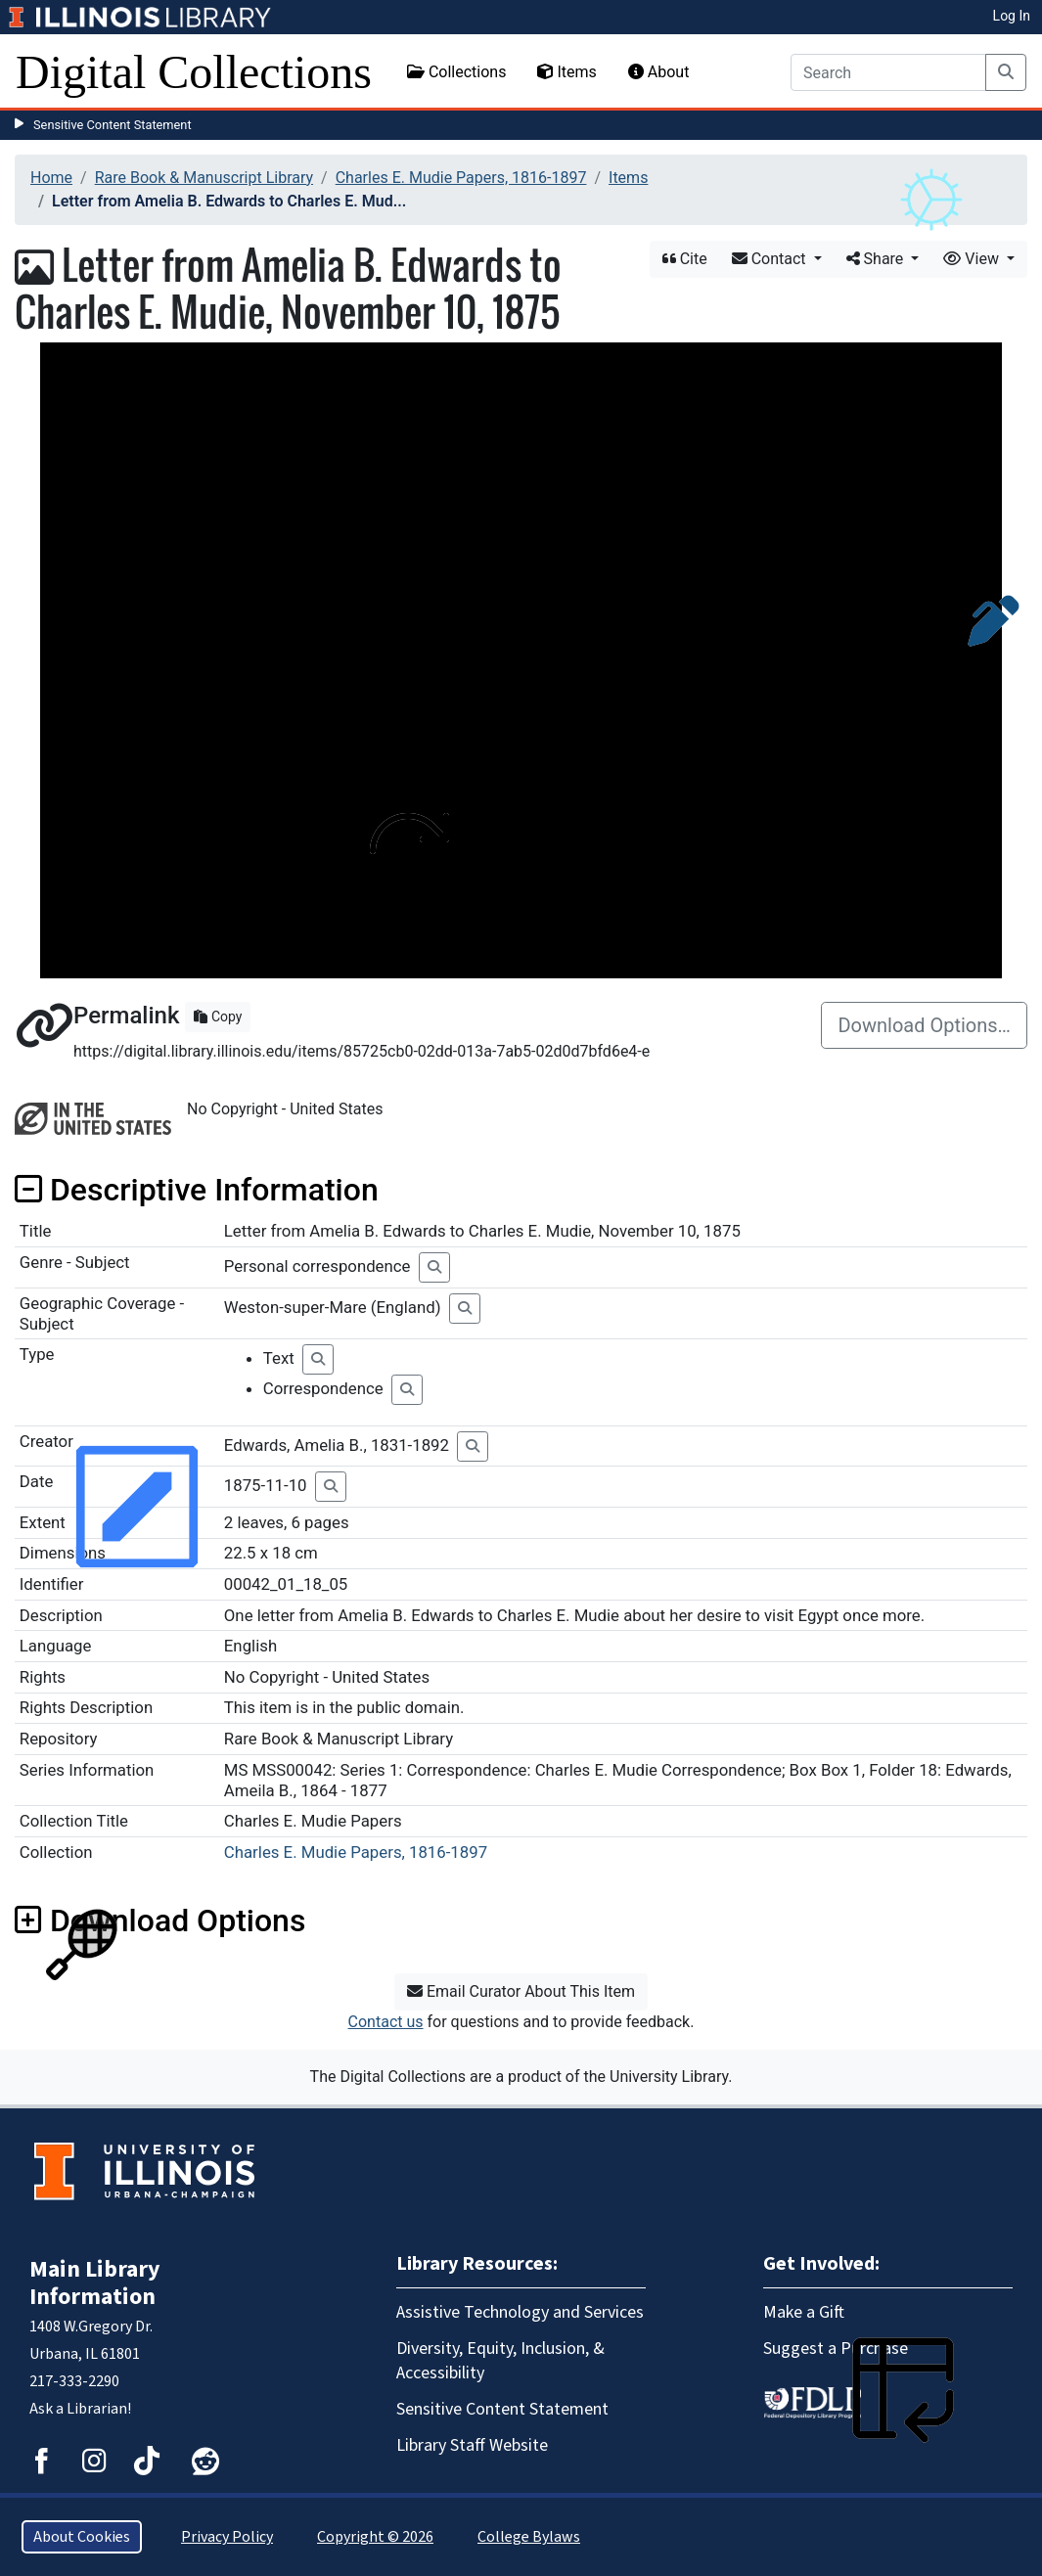 This screenshot has width=1042, height=2576. Describe the element at coordinates (137, 1507) in the screenshot. I see `indicates a file ignored in diff comparison` at that location.